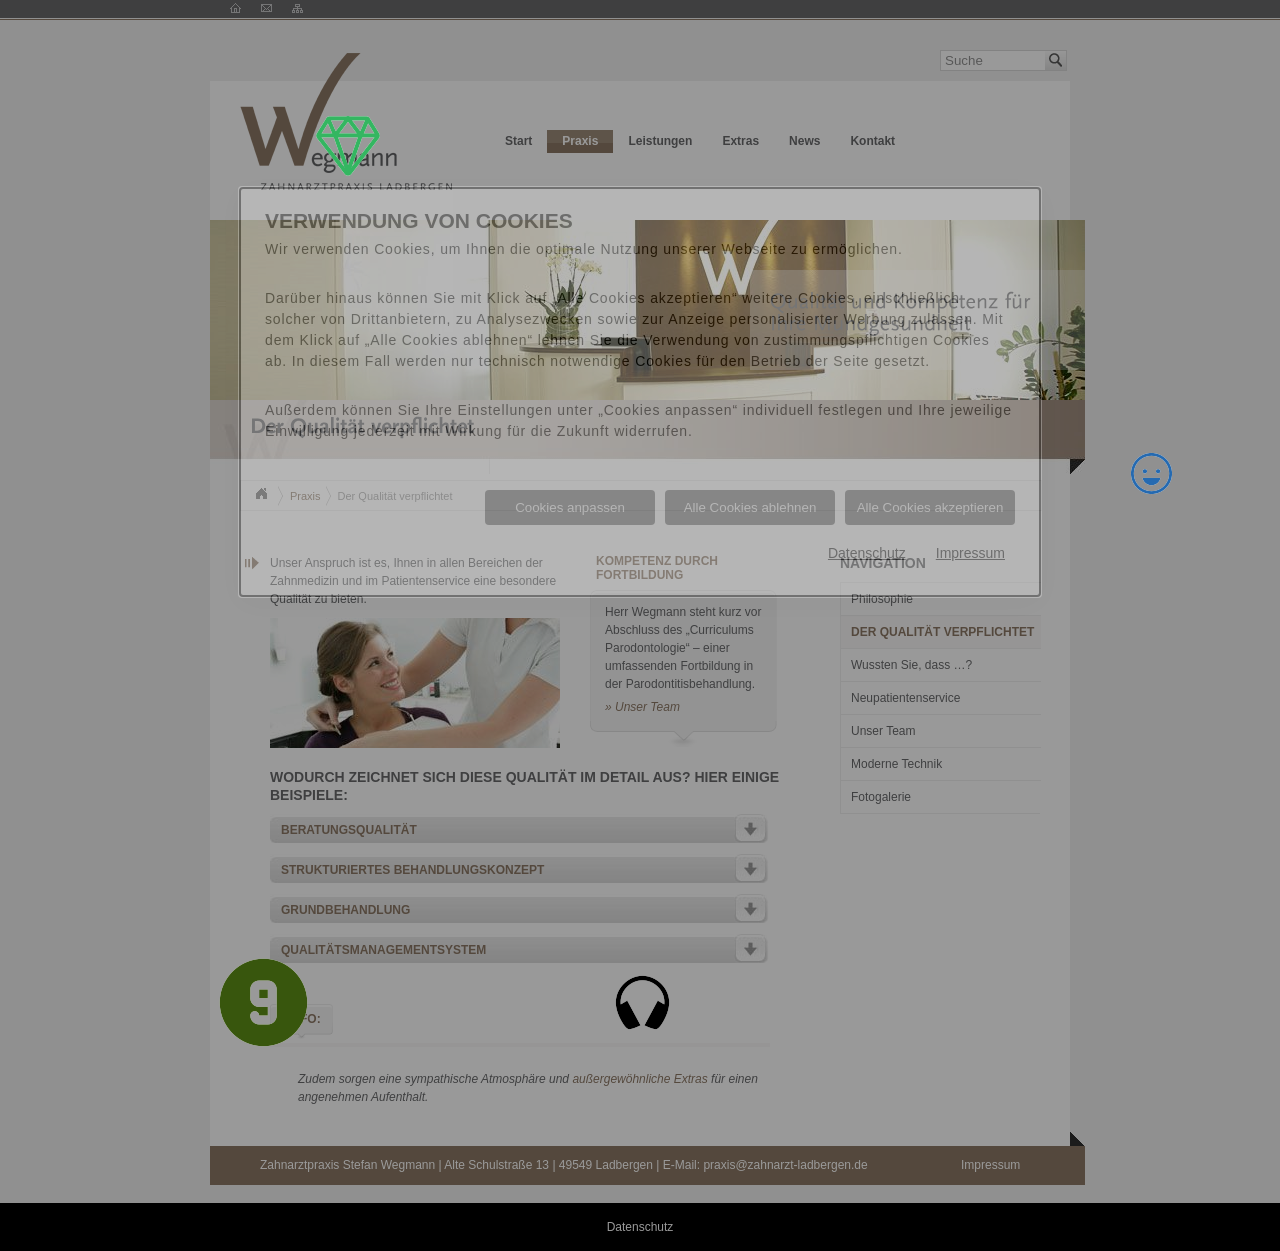 Image resolution: width=1280 pixels, height=1251 pixels. Describe the element at coordinates (348, 146) in the screenshot. I see `indicates premium or pro membership status` at that location.